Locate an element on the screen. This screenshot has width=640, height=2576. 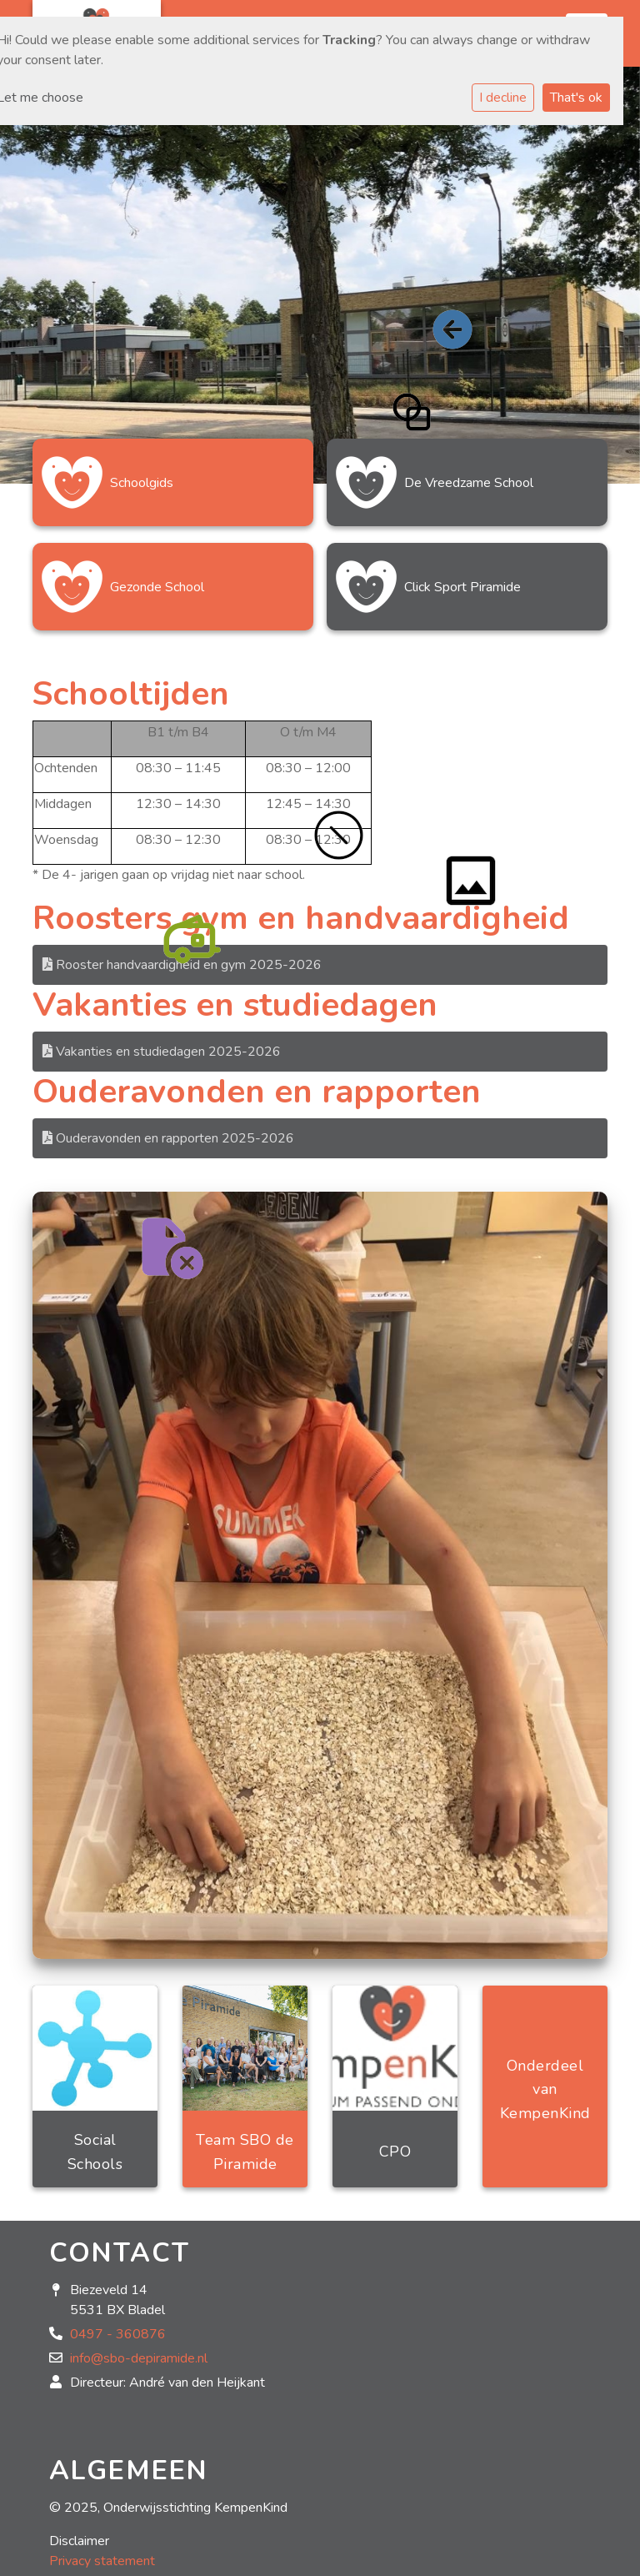
toggle between circular and square shape options is located at coordinates (412, 412).